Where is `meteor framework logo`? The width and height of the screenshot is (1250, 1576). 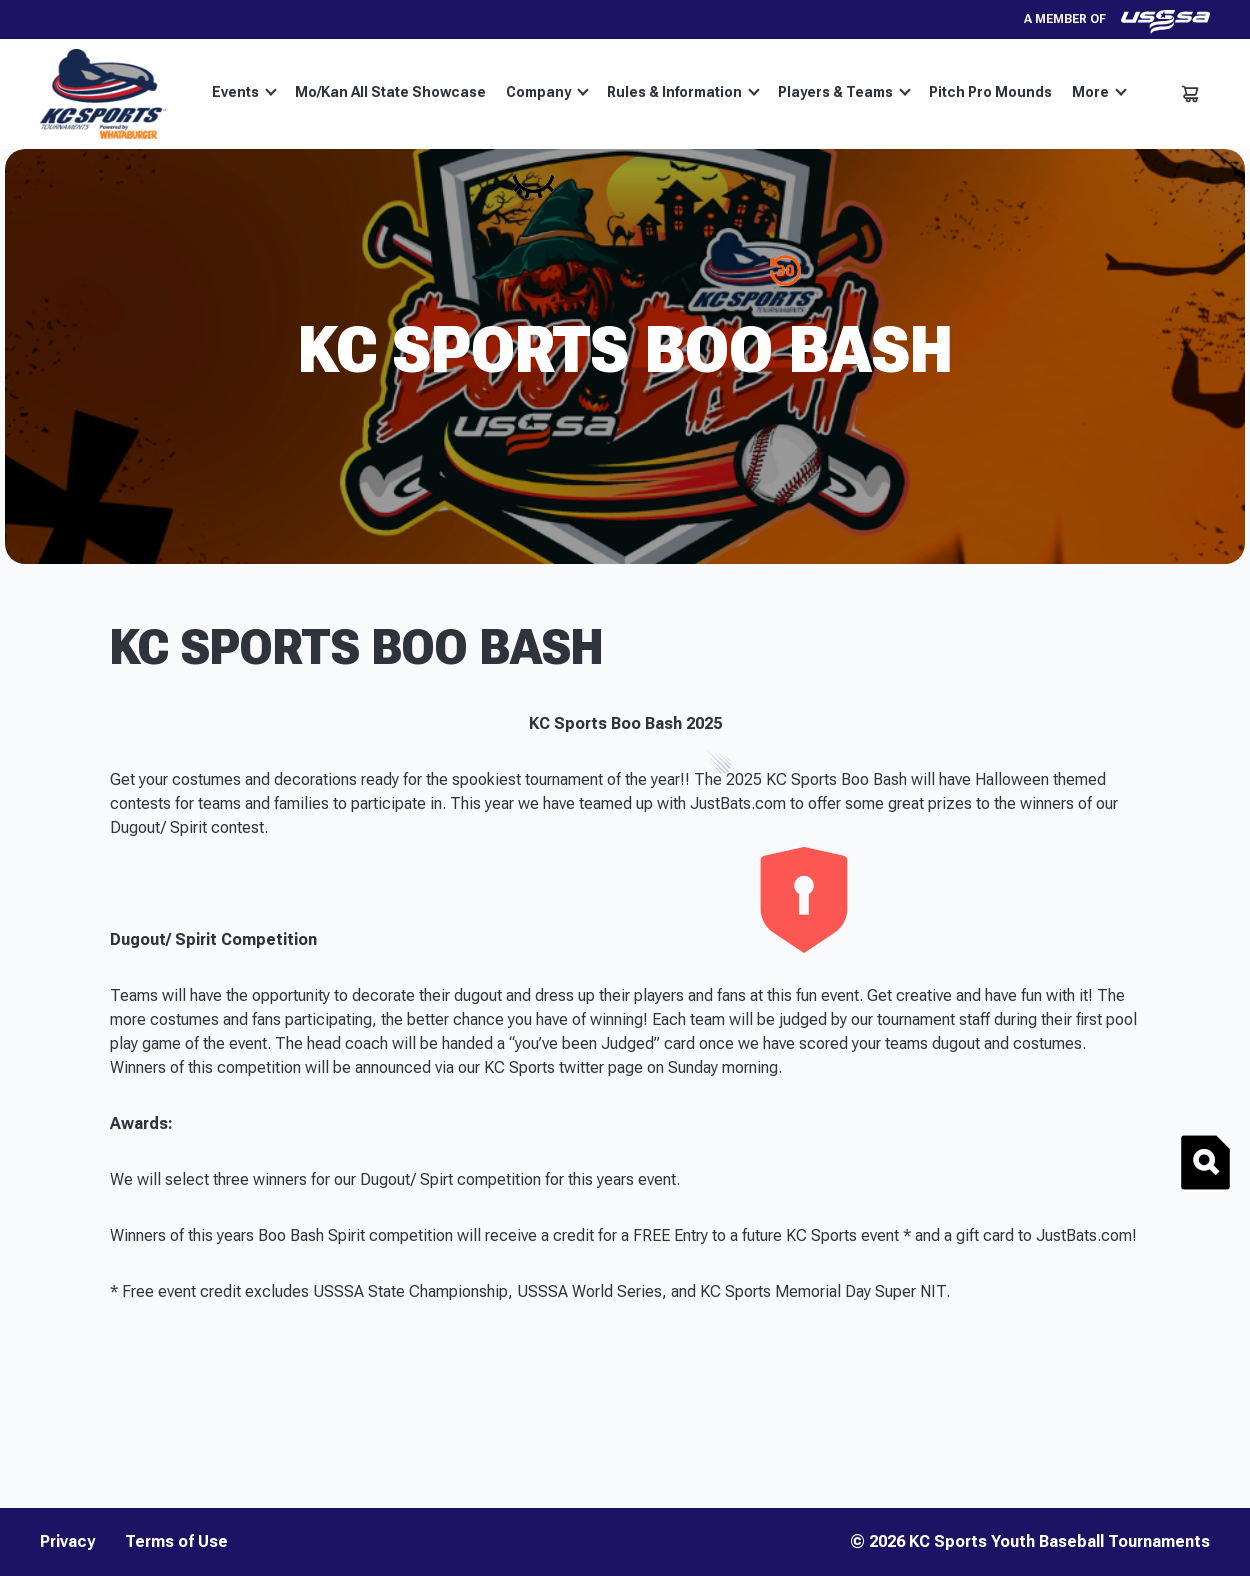
meteor framework logo is located at coordinates (718, 761).